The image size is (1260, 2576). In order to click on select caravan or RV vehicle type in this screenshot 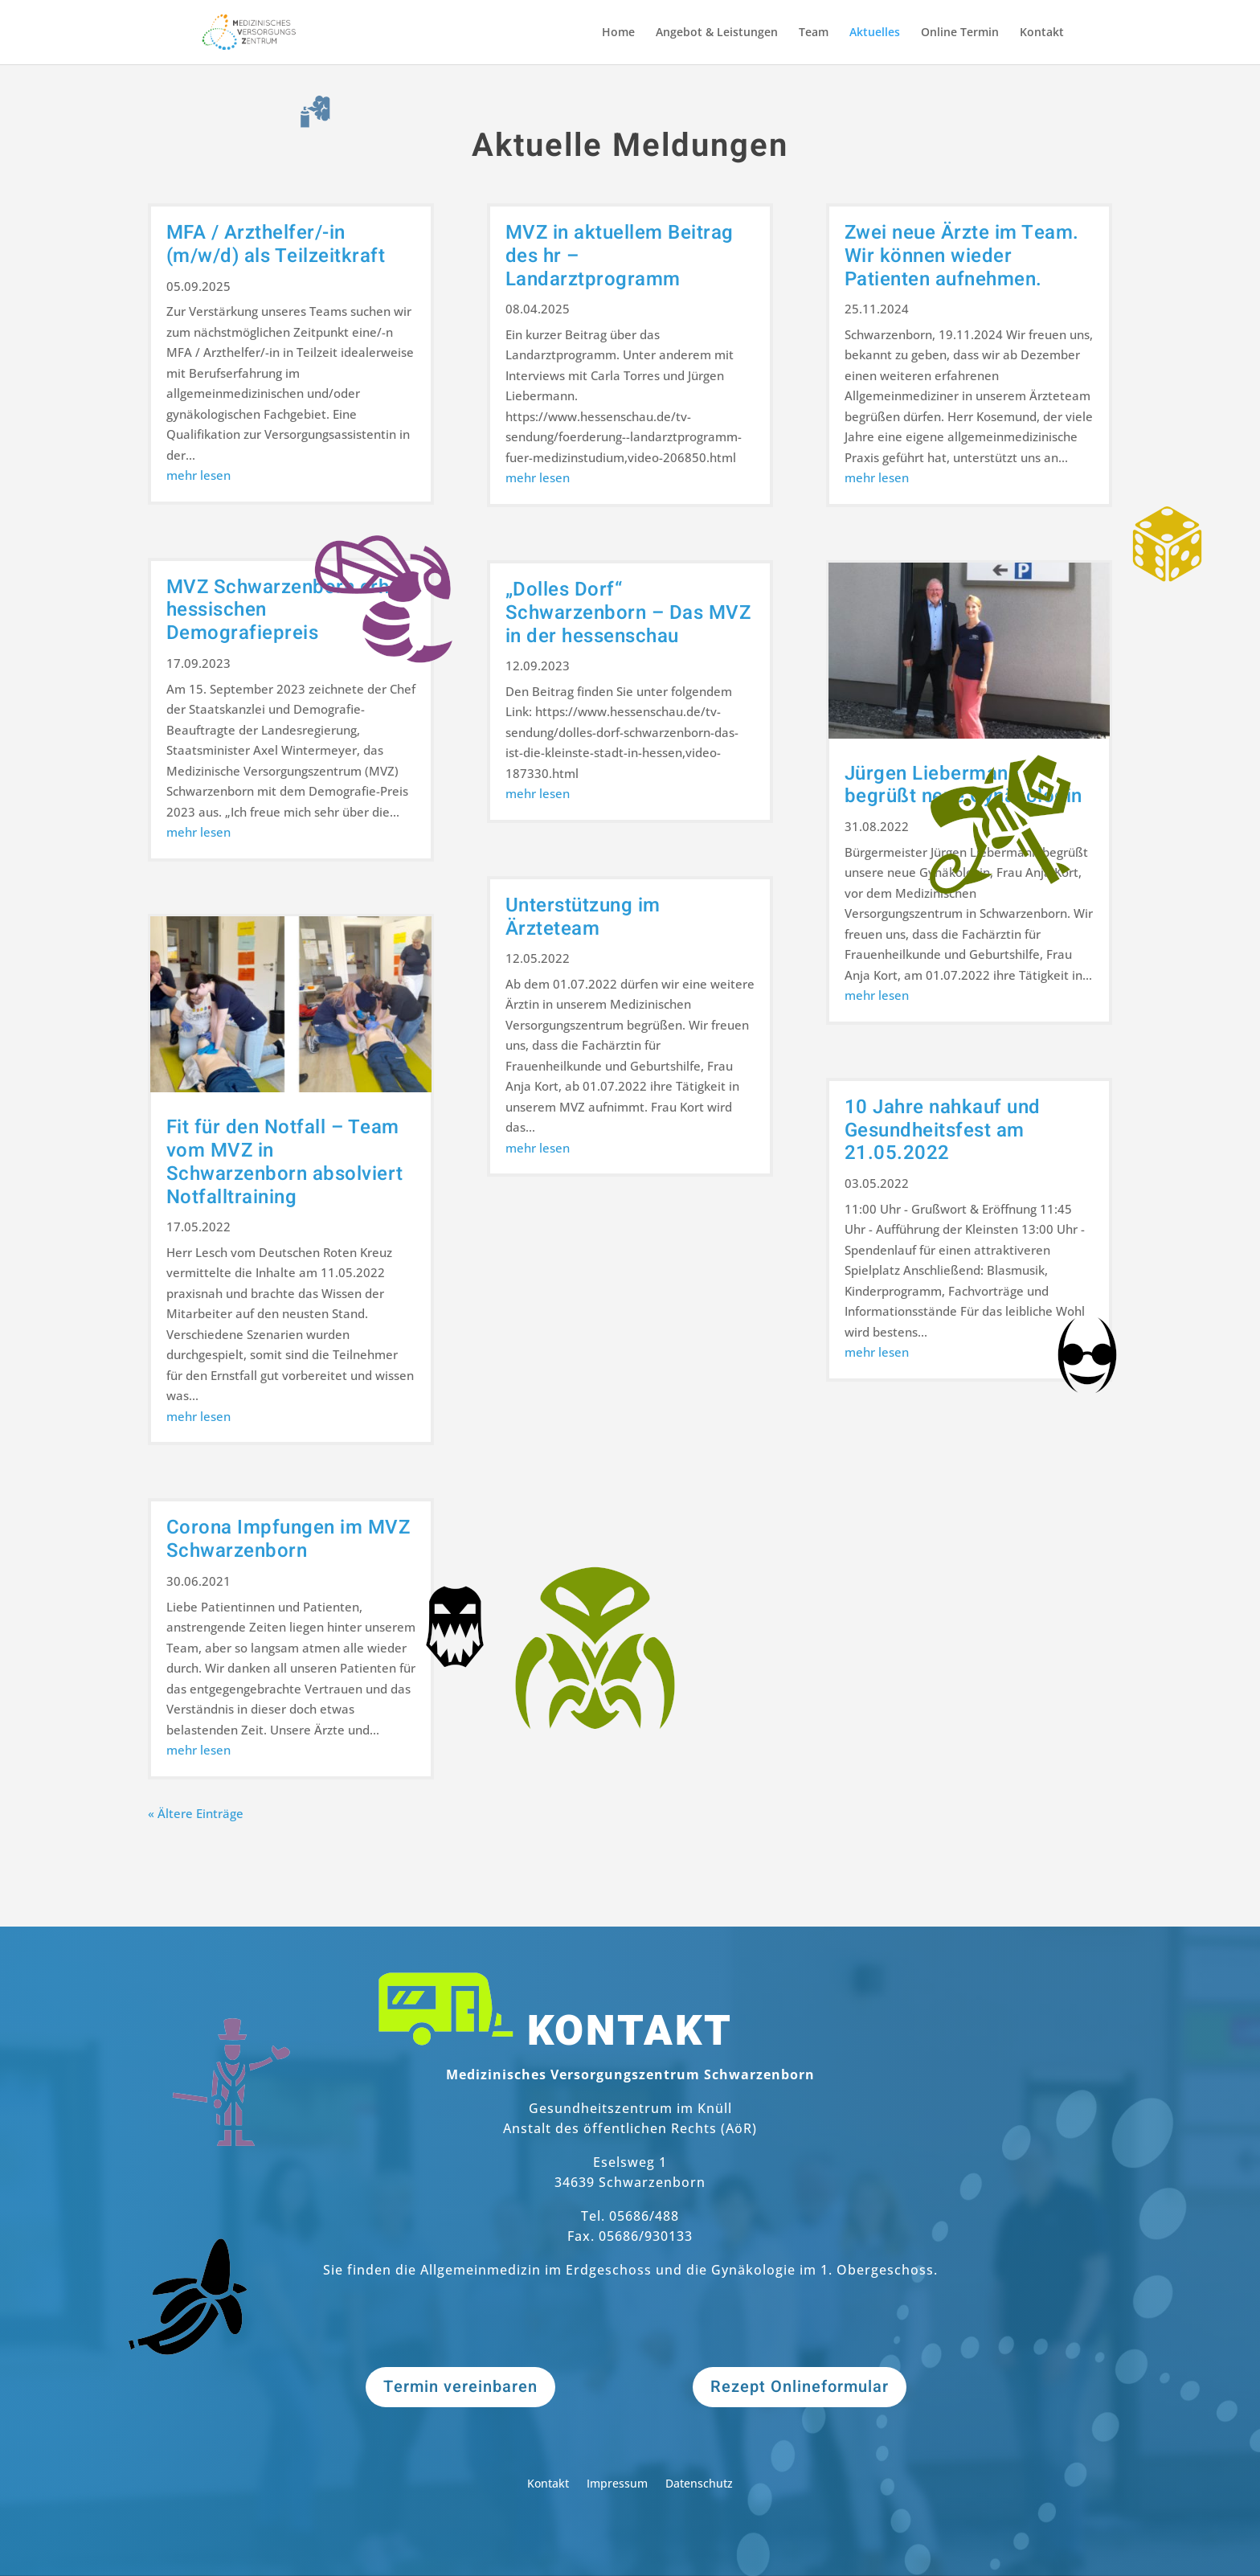, I will do `click(445, 2009)`.